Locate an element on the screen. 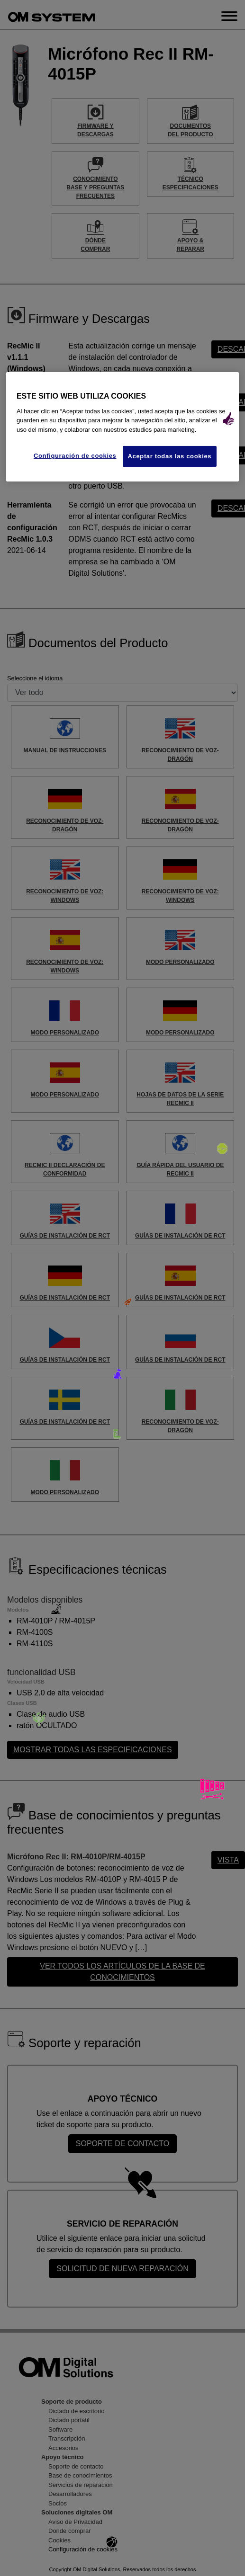  select winter boot equipment is located at coordinates (117, 1434).